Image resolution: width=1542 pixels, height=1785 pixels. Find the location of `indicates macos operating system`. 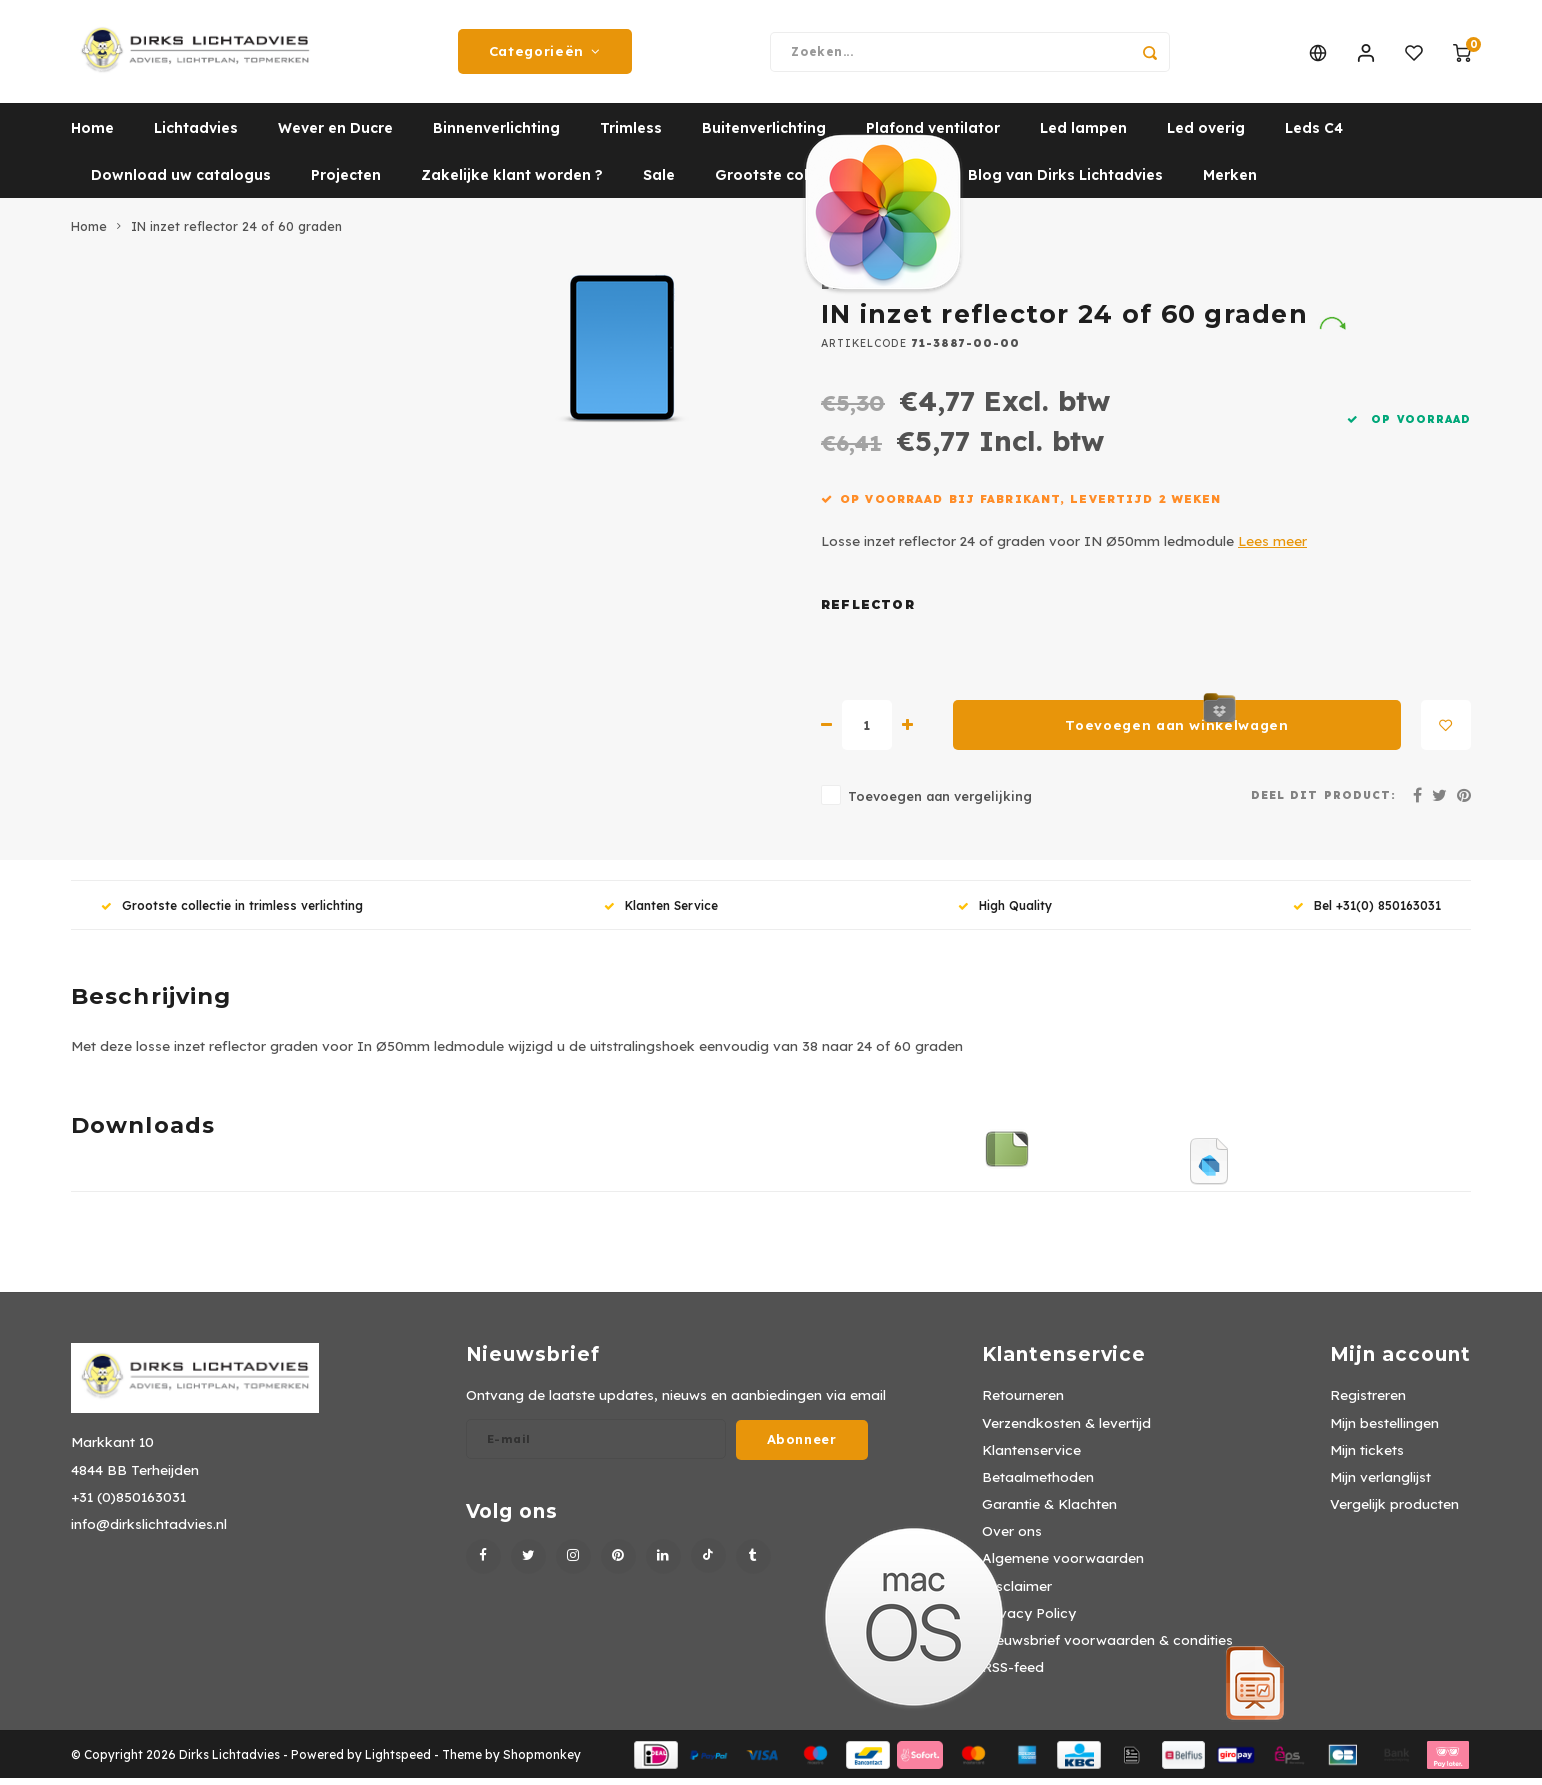

indicates macos operating system is located at coordinates (914, 1617).